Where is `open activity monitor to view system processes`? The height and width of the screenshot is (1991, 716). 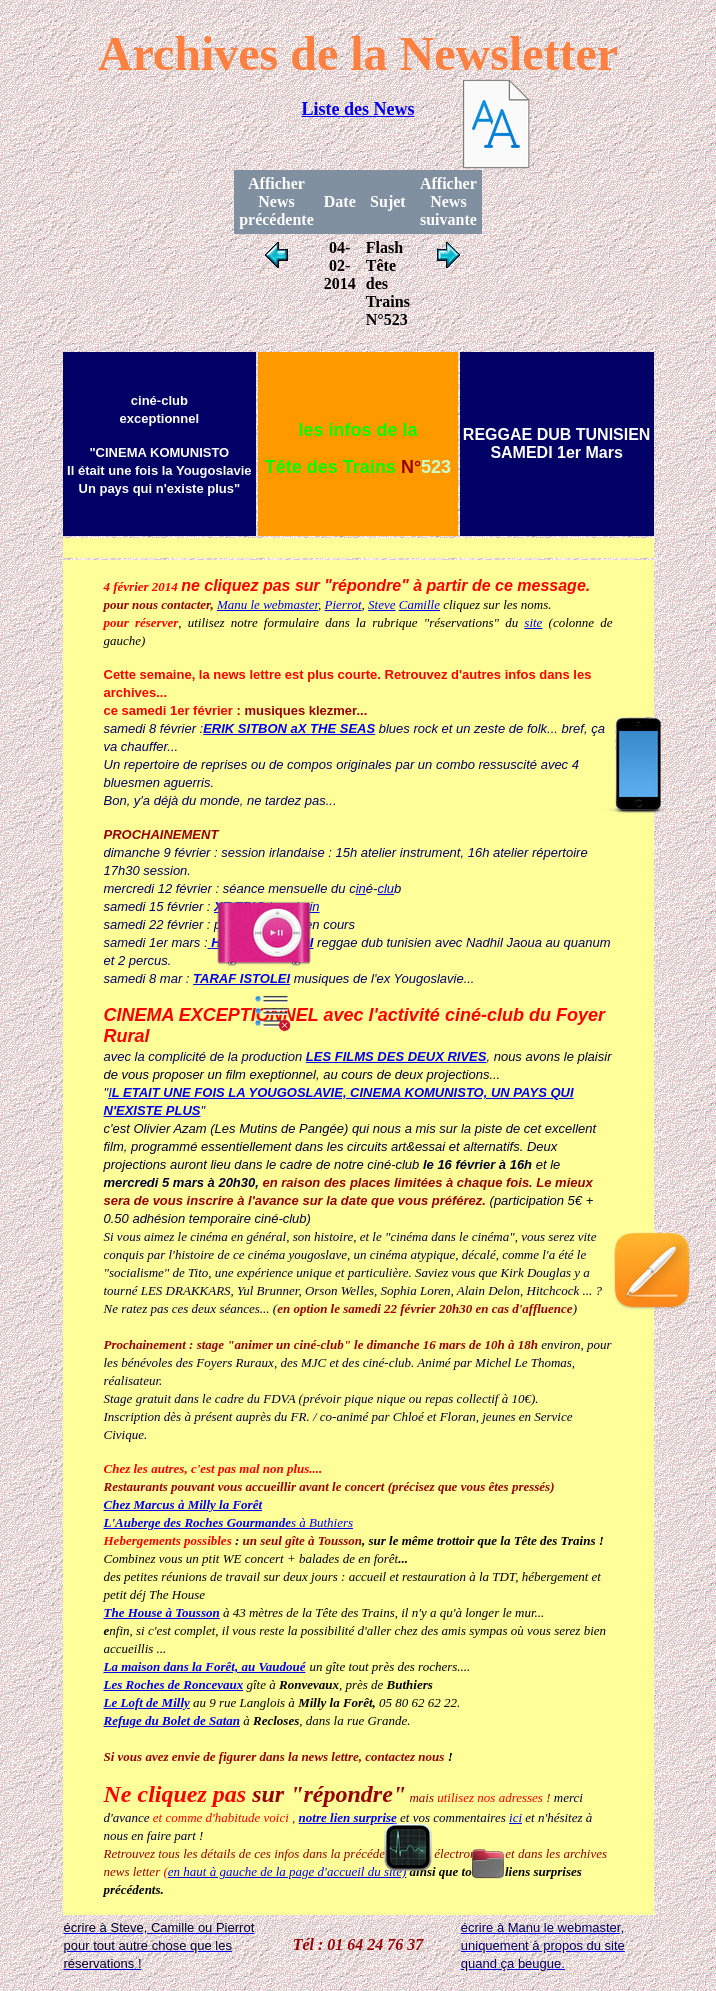
open activity monitor to view system processes is located at coordinates (408, 1847).